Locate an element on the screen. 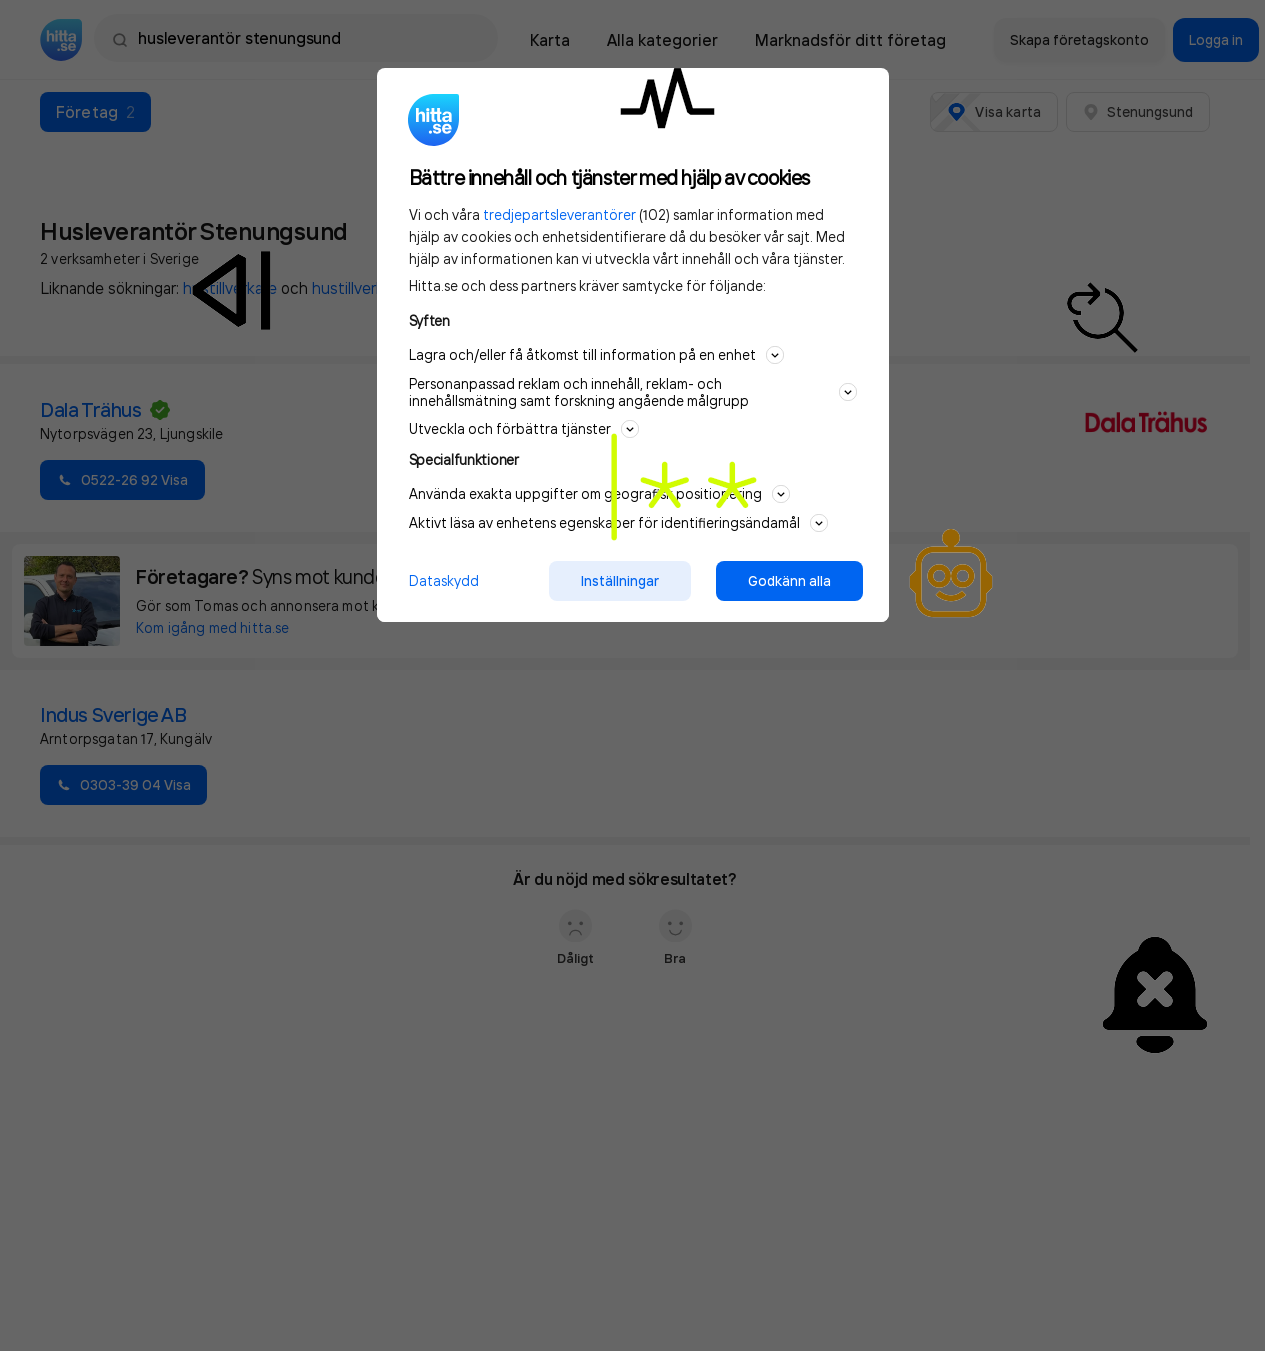  access AI or chatbot assistant features is located at coordinates (951, 576).